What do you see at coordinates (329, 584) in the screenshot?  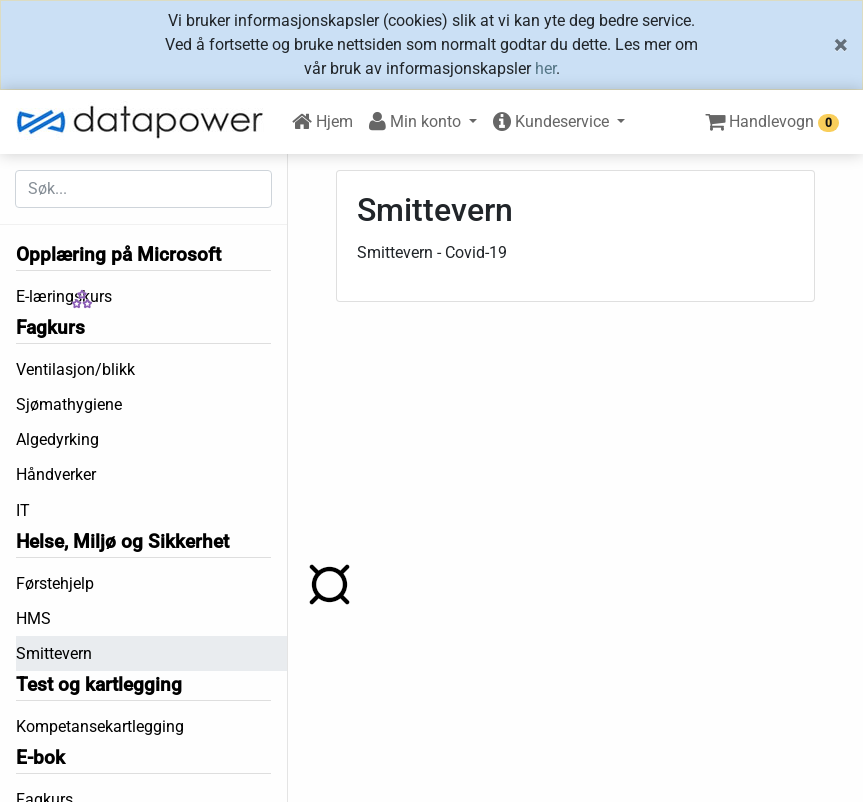 I see `view currency or monetary settings` at bounding box center [329, 584].